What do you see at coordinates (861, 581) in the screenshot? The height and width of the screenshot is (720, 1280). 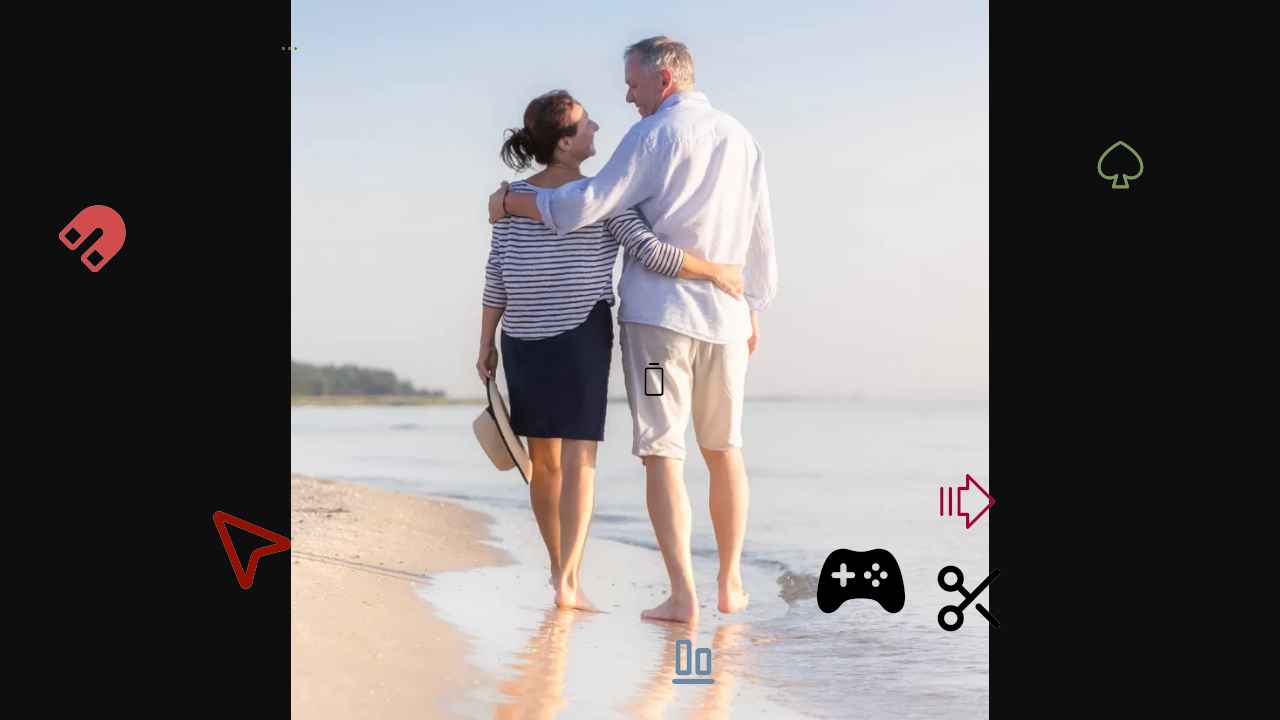 I see `access gaming features or settings` at bounding box center [861, 581].